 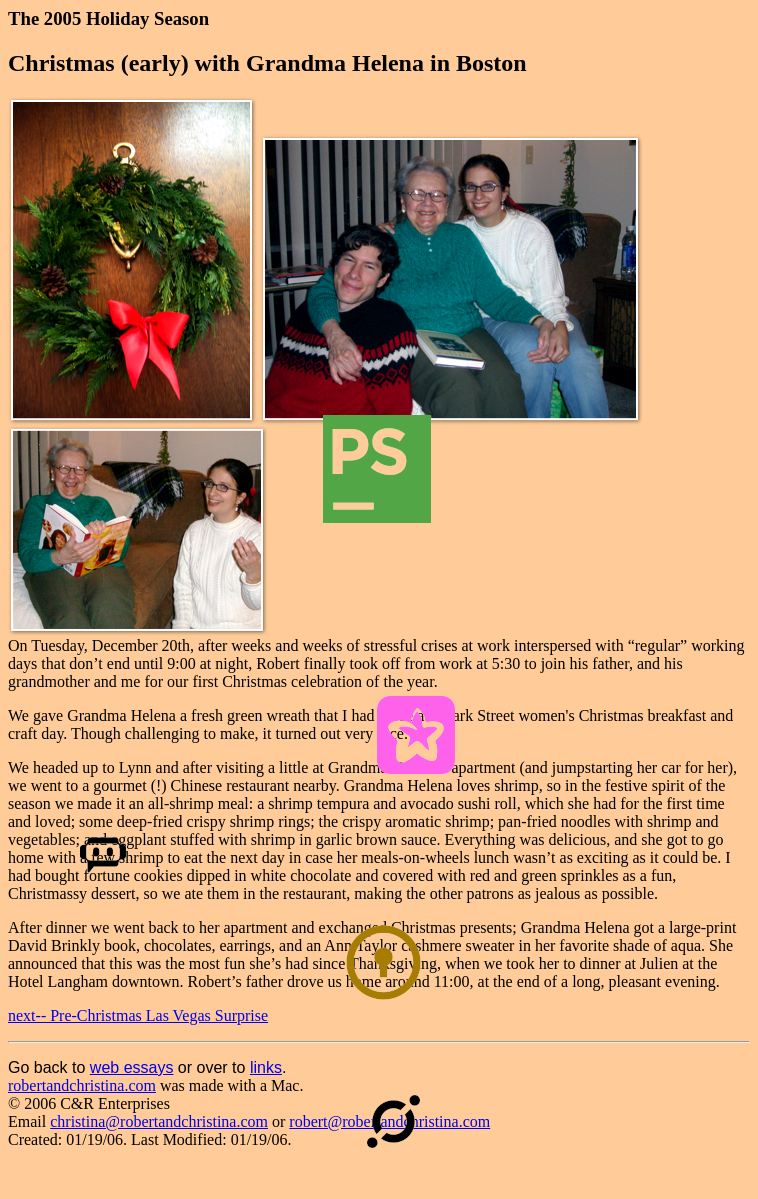 What do you see at coordinates (103, 855) in the screenshot?
I see `open the Poe AI chat app` at bounding box center [103, 855].